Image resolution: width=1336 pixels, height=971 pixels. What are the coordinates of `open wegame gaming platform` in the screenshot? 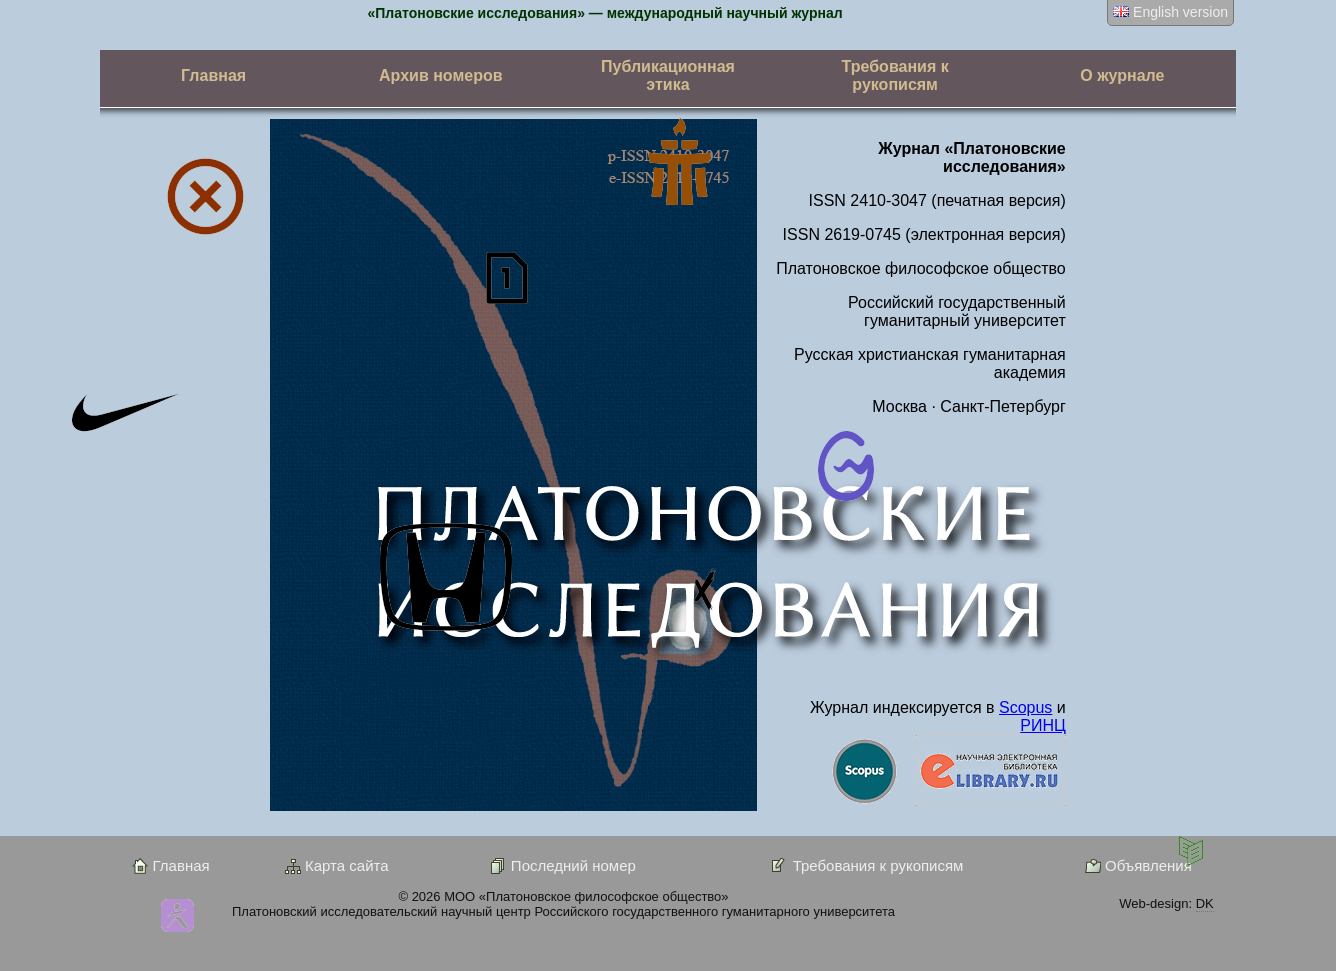 It's located at (846, 466).